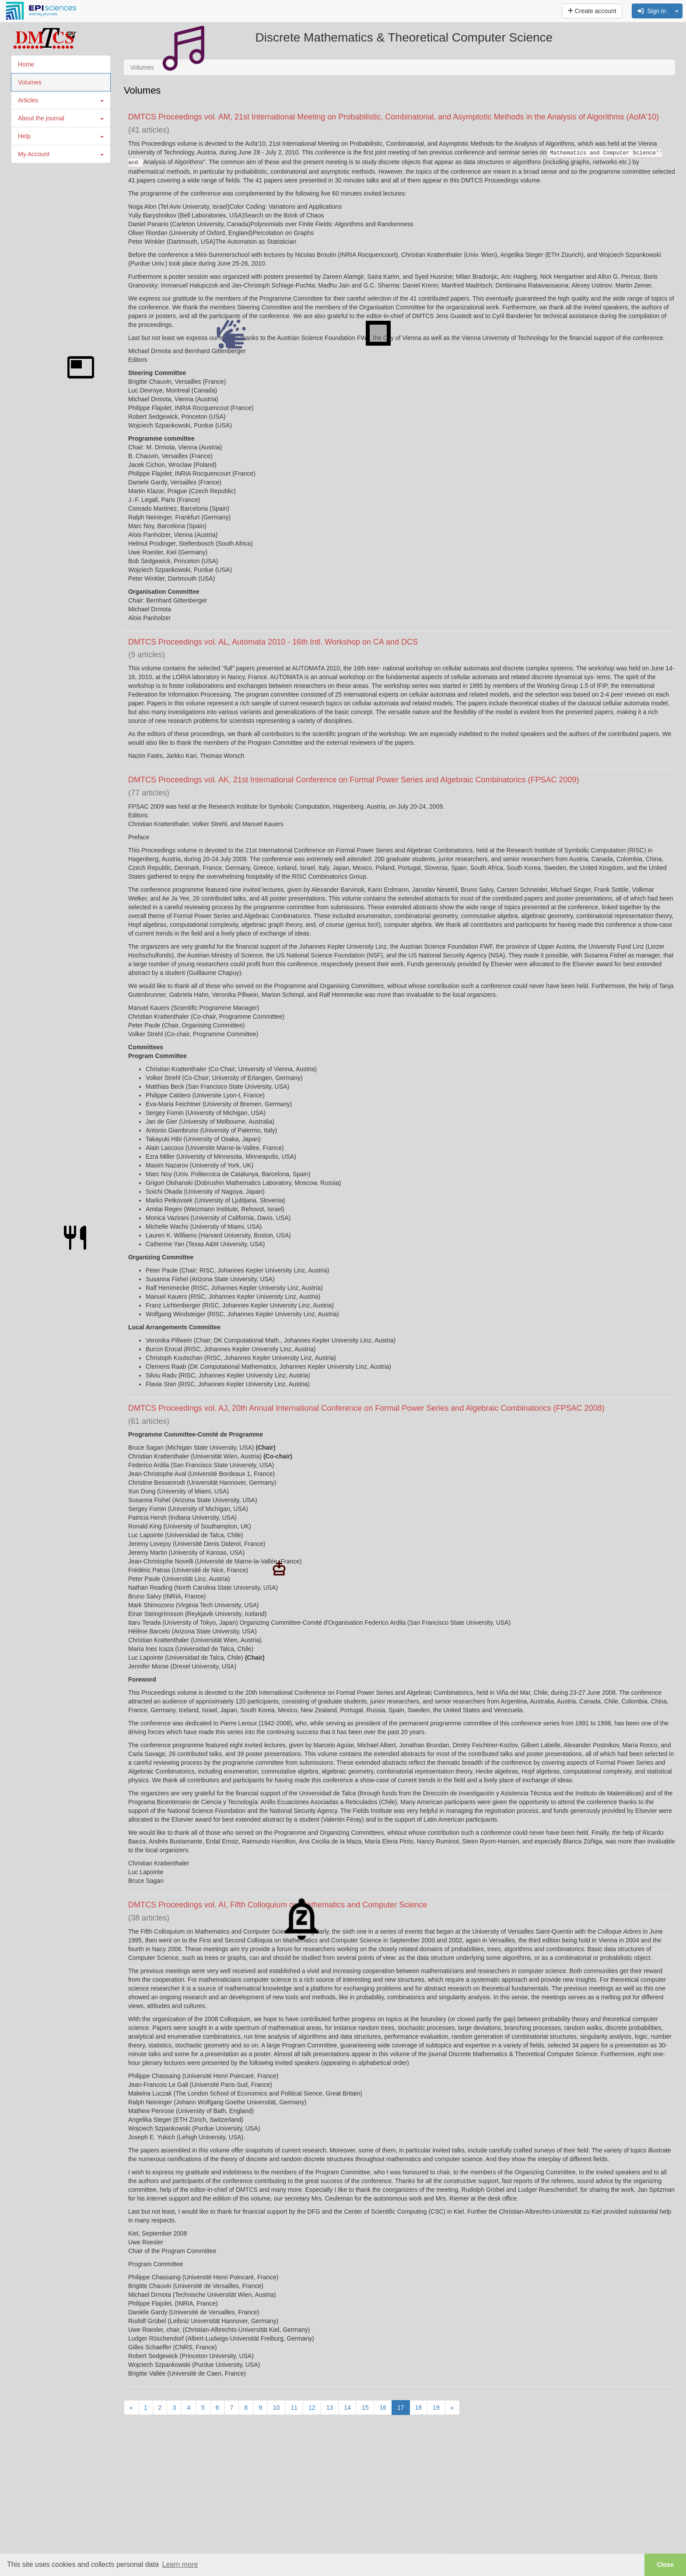 This screenshot has width=686, height=2576. I want to click on view music queue or playlist, so click(71, 35).